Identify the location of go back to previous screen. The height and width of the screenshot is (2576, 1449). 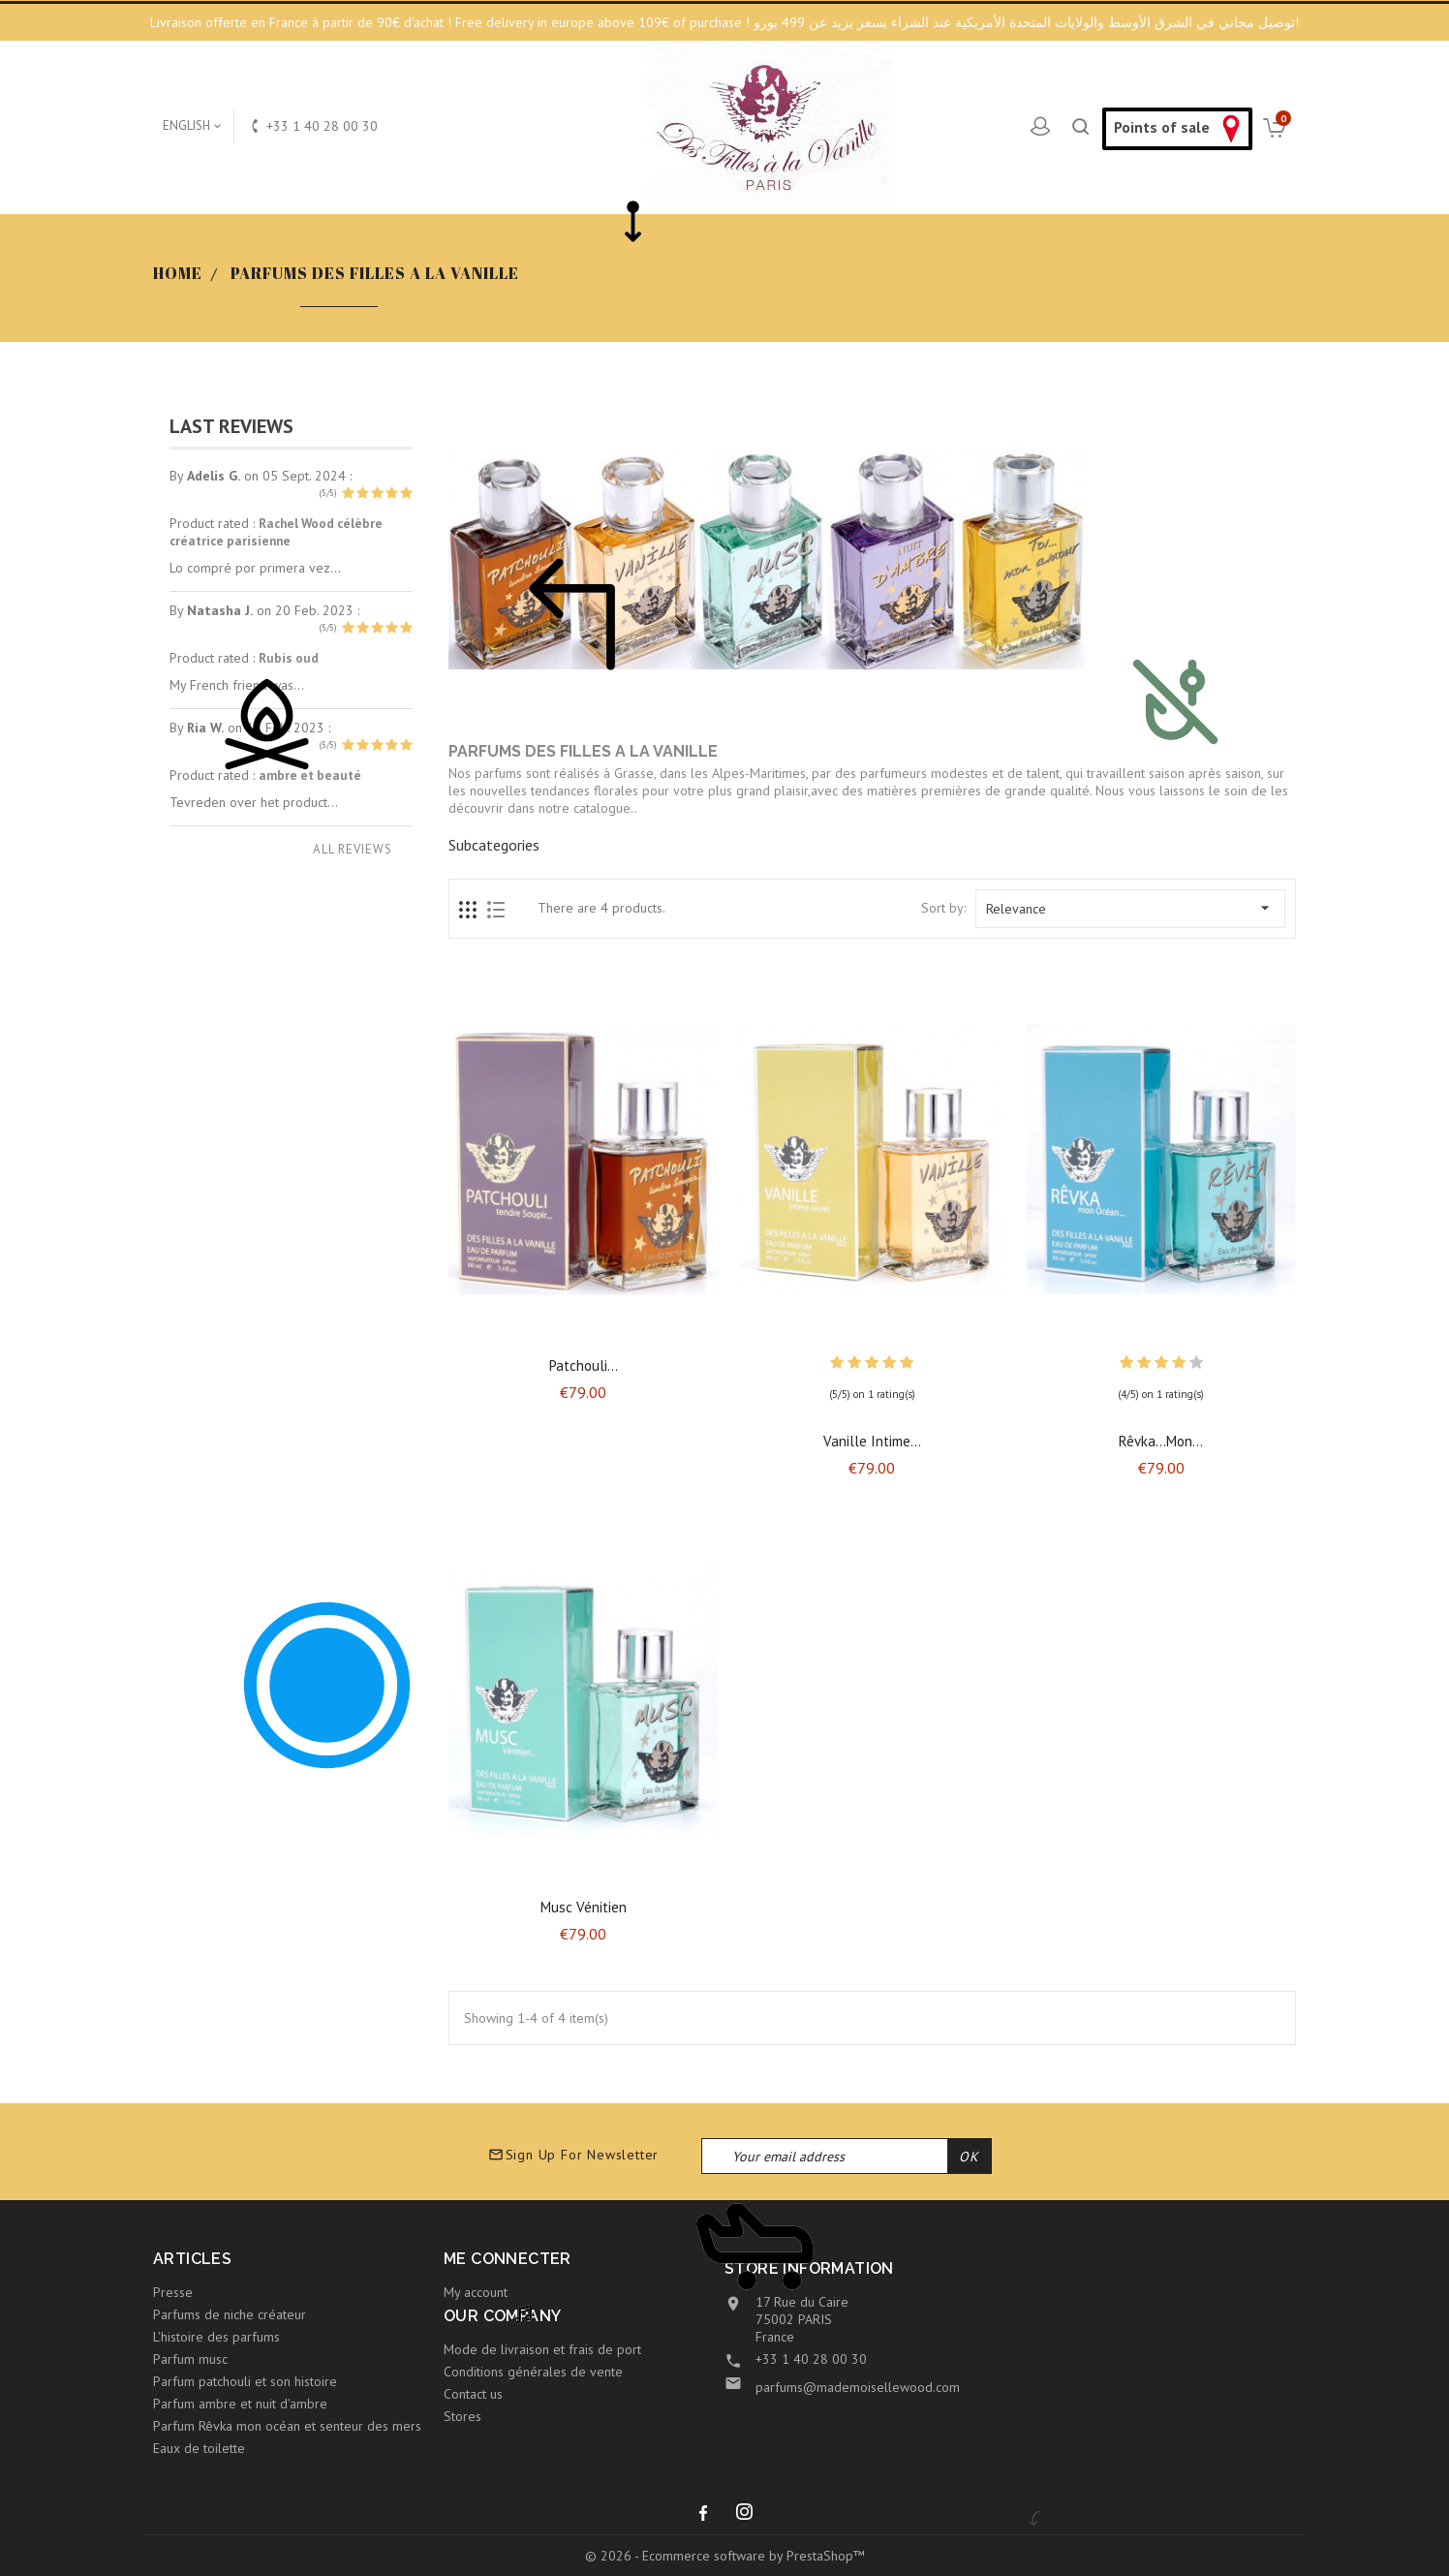
(576, 614).